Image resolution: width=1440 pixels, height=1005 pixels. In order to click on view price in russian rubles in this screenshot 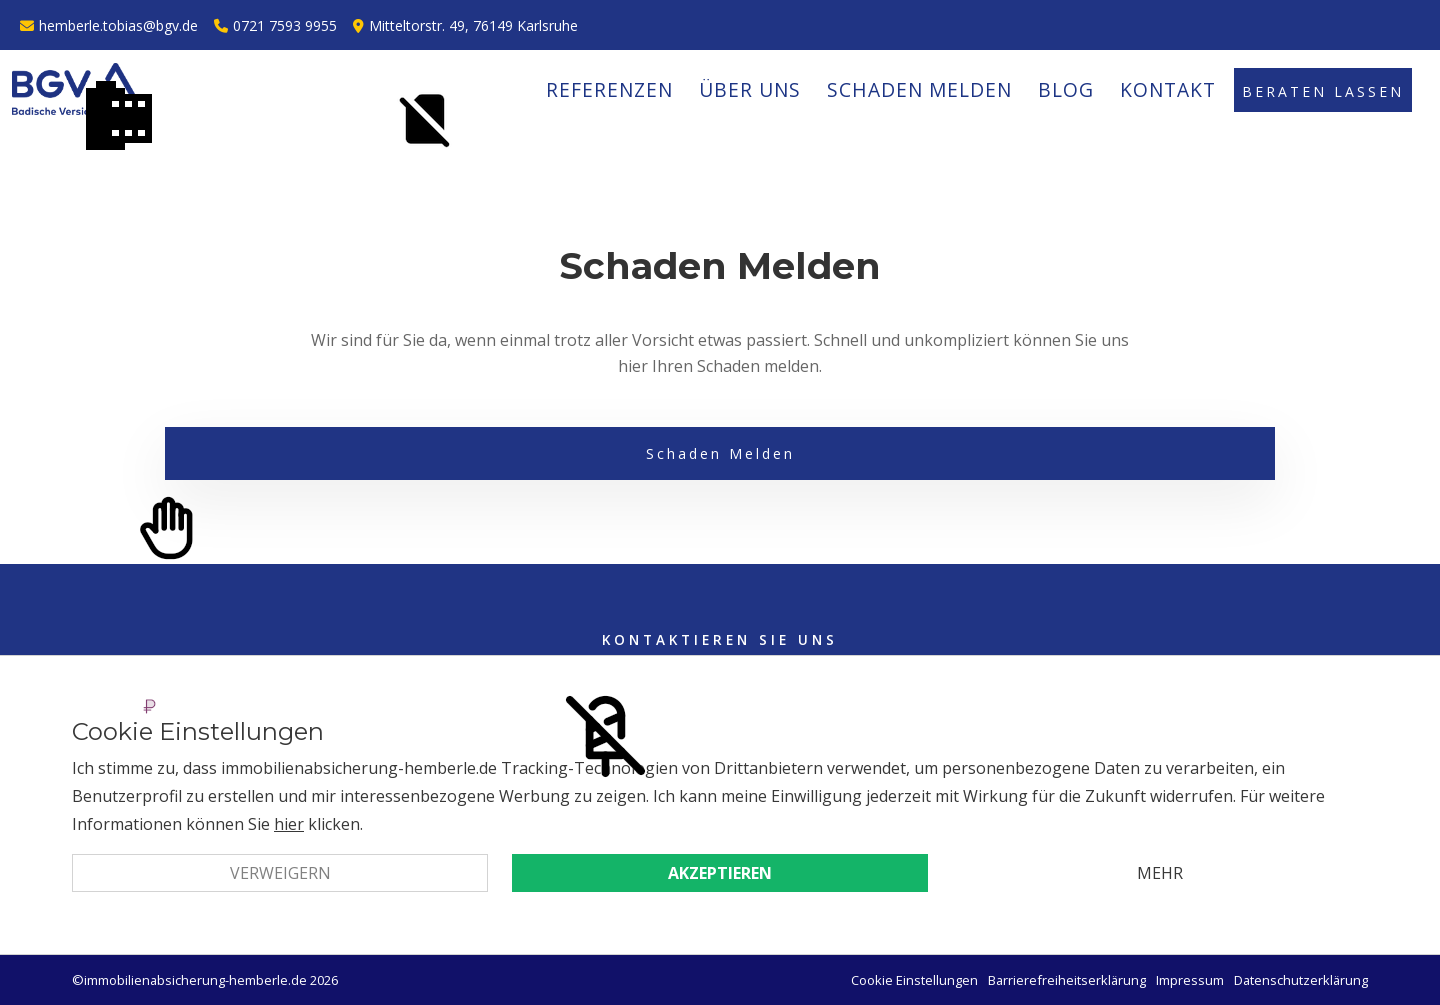, I will do `click(149, 706)`.